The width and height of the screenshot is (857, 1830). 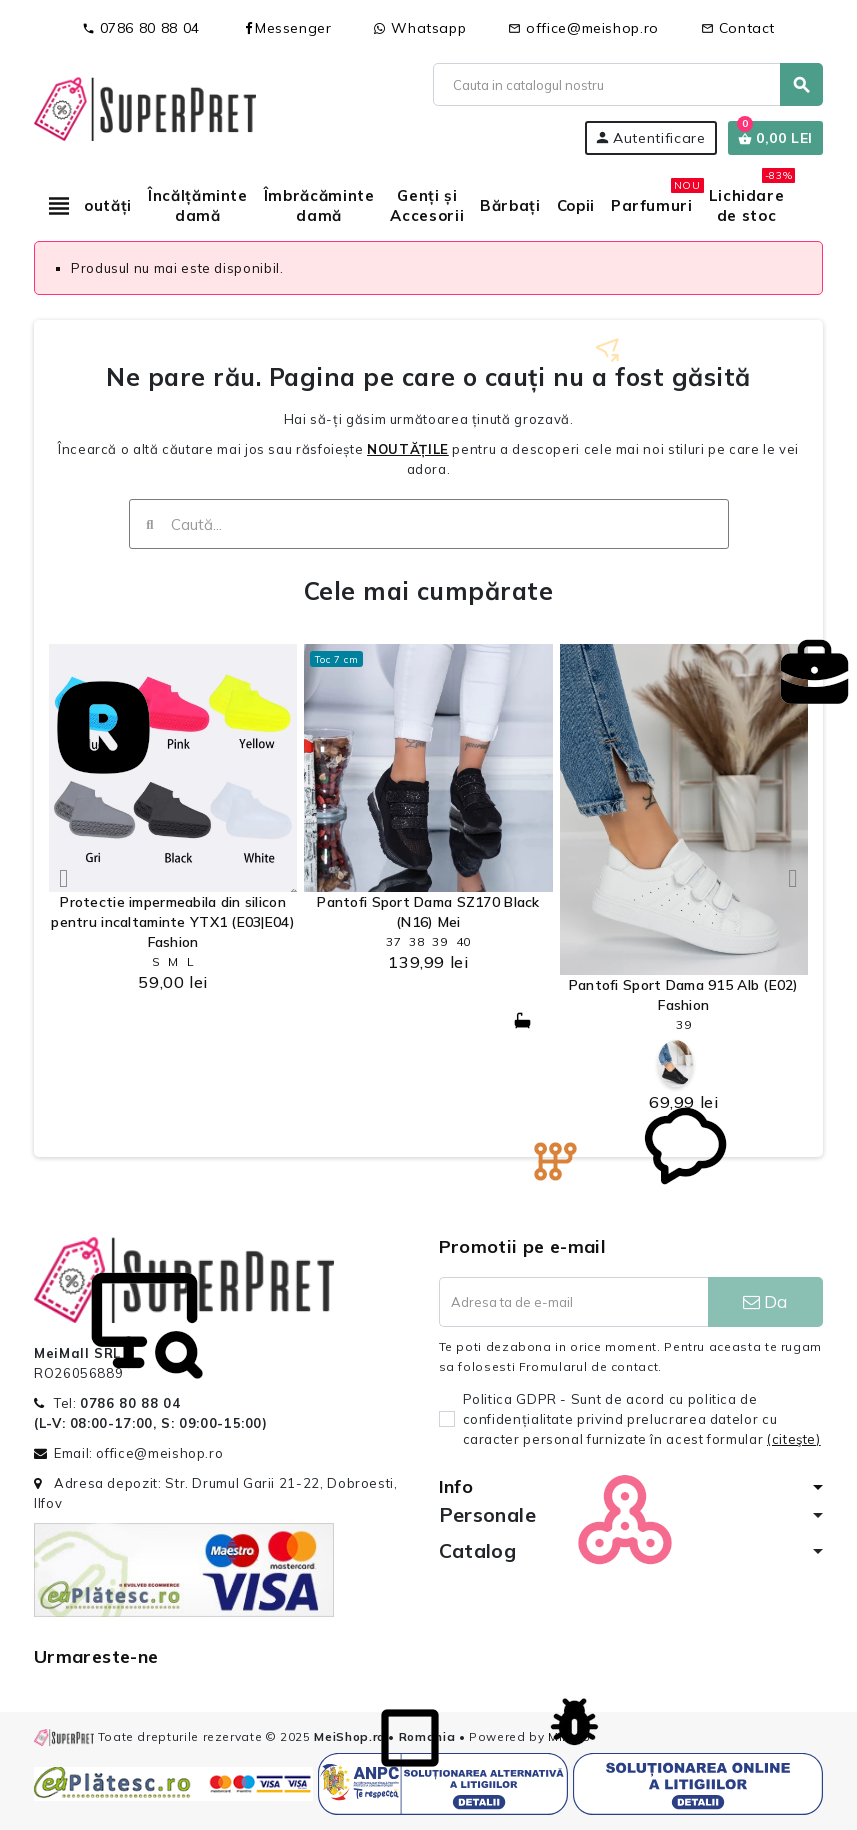 What do you see at coordinates (684, 1146) in the screenshot?
I see `open chat or messaging` at bounding box center [684, 1146].